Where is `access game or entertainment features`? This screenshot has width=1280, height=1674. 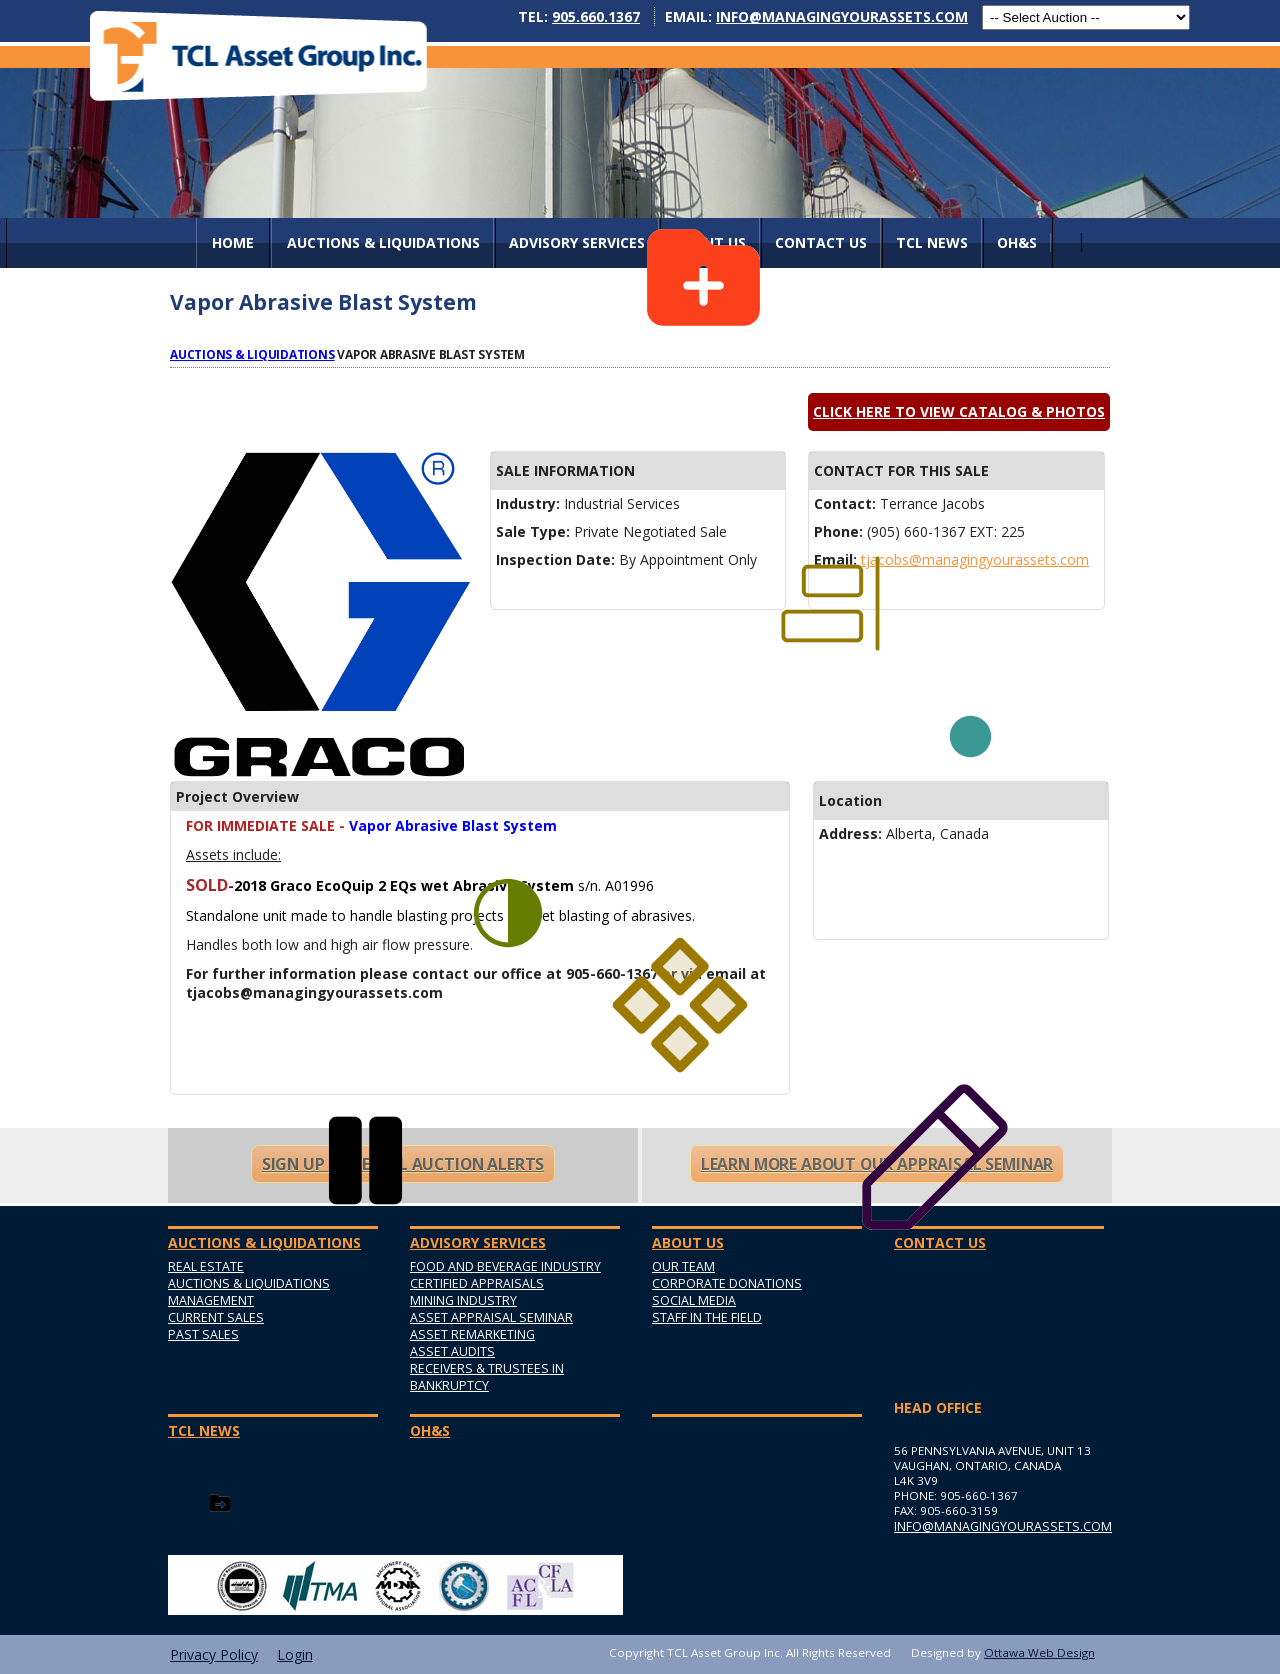
access game or entertainment features is located at coordinates (680, 1005).